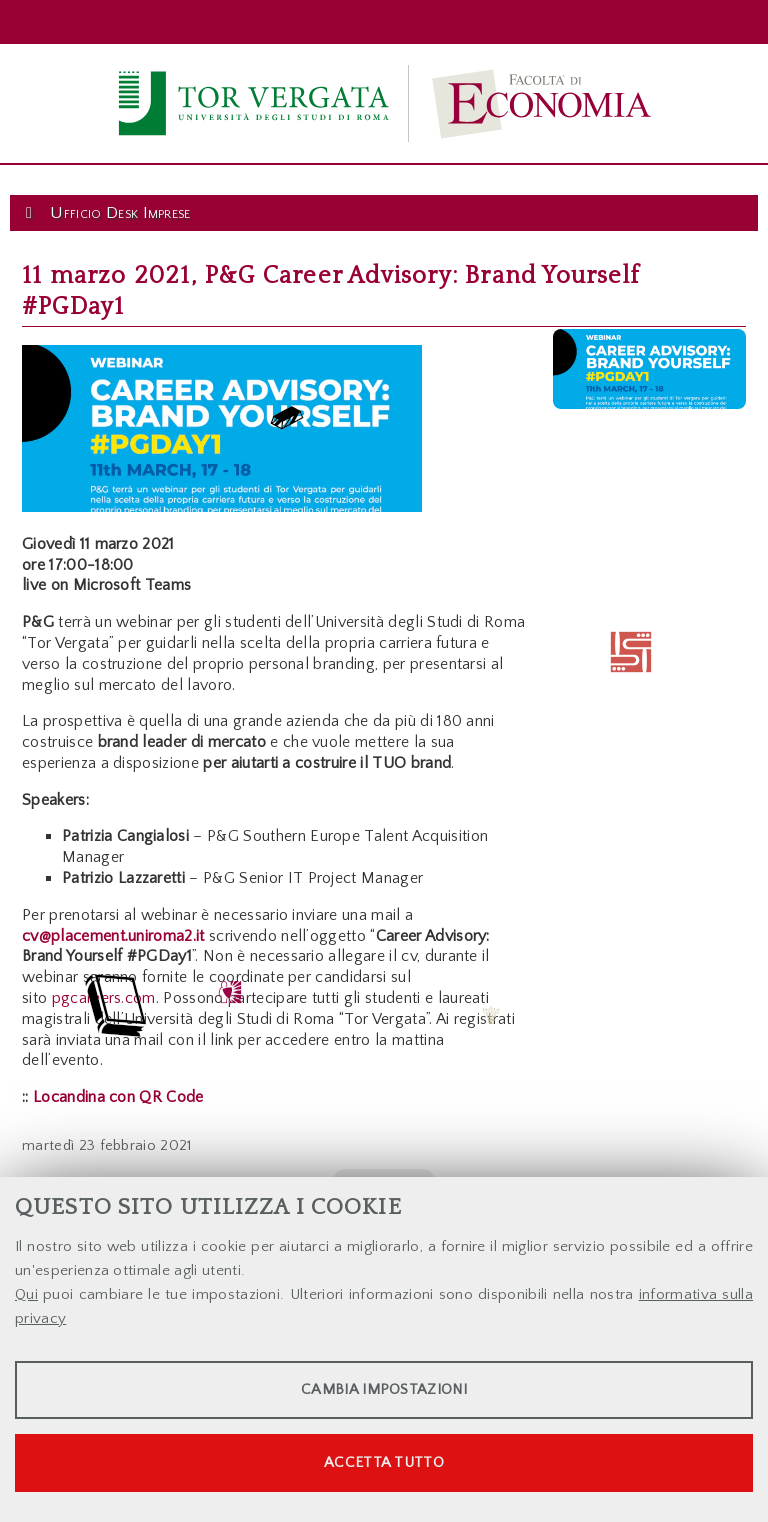  I want to click on represents farming or agriculture in a game interface, so click(491, 1015).